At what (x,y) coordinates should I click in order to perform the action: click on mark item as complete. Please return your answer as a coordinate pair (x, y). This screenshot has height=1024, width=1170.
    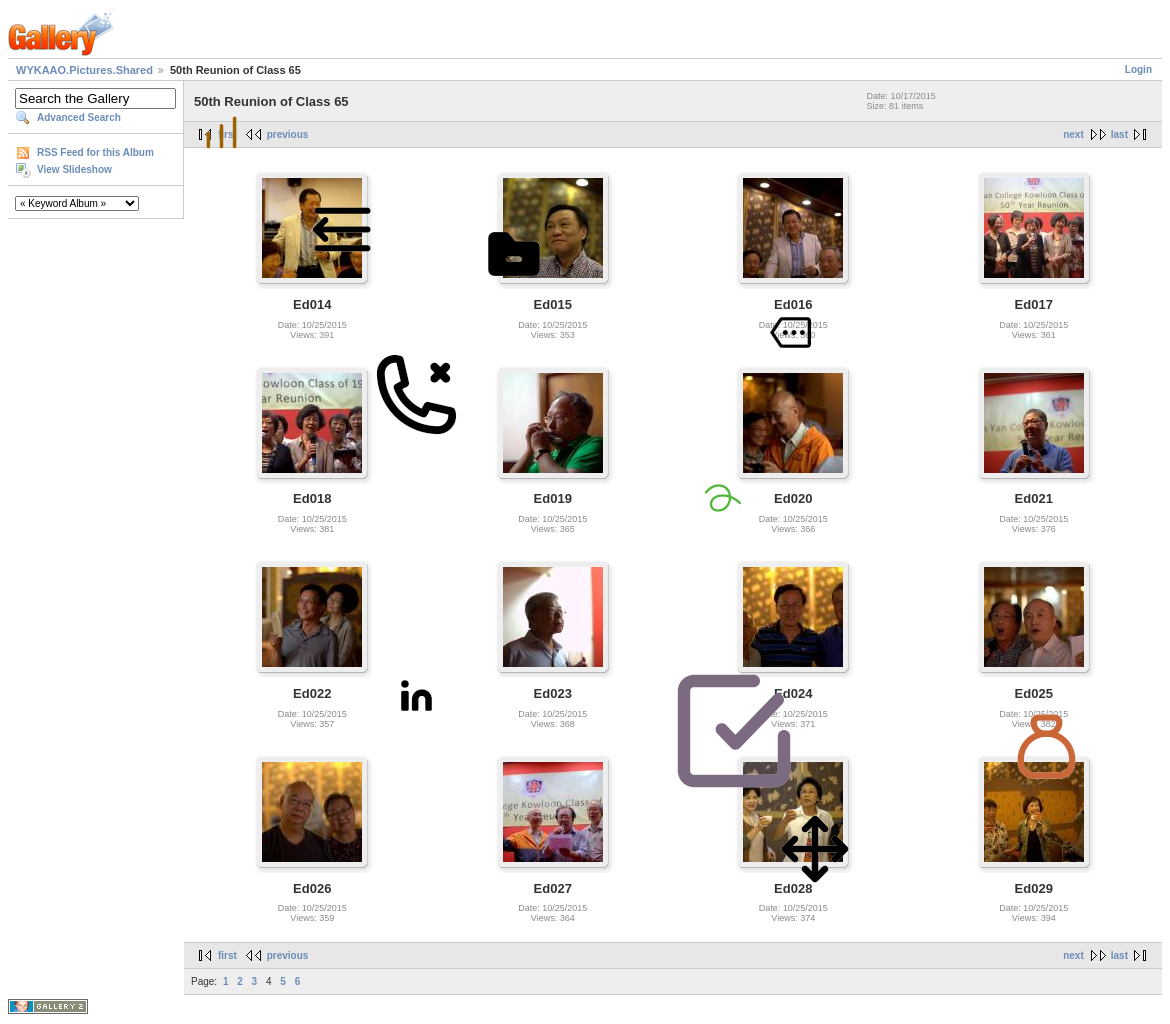
    Looking at the image, I should click on (734, 731).